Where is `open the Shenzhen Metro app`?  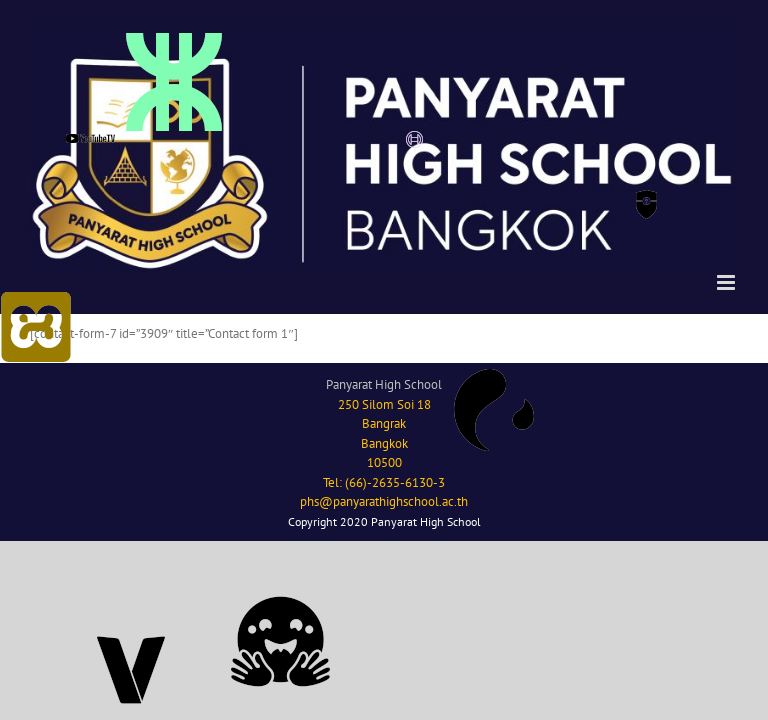
open the Shenzhen Metro app is located at coordinates (174, 82).